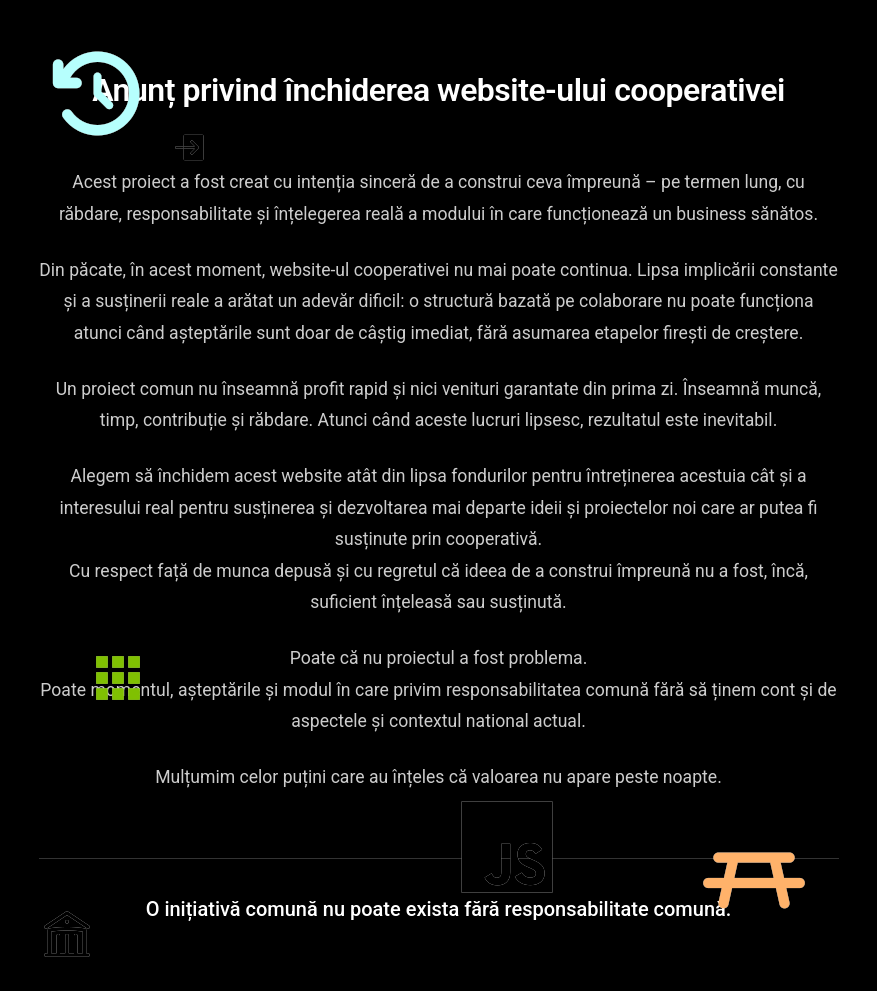 Image resolution: width=877 pixels, height=991 pixels. What do you see at coordinates (507, 847) in the screenshot?
I see `indicates javascript programming language` at bounding box center [507, 847].